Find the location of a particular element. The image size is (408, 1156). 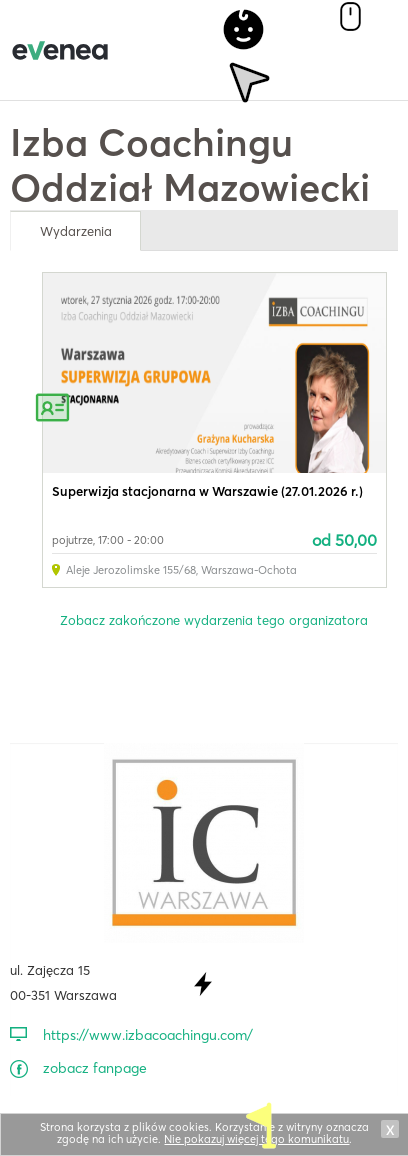

tap to navigate to destination is located at coordinates (246, 79).